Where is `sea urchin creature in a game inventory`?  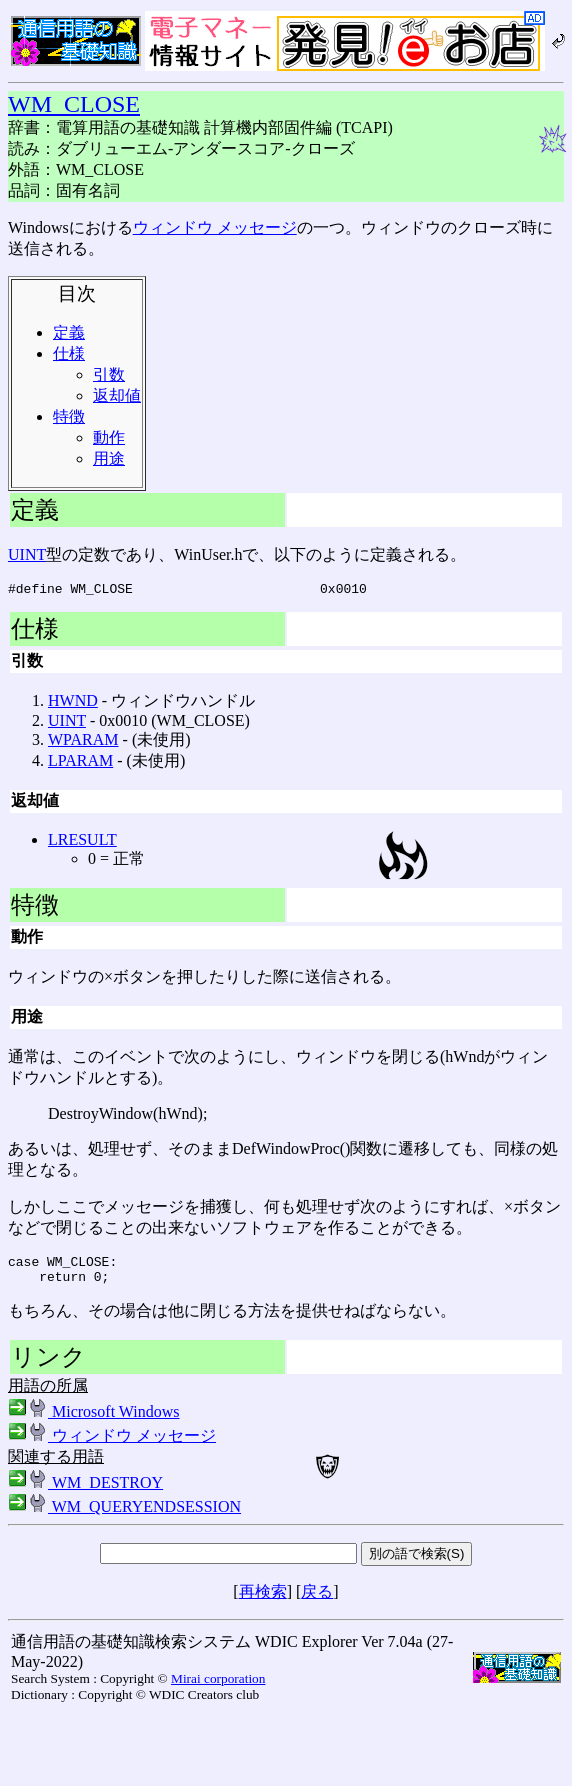 sea urchin creature in a game inventory is located at coordinates (553, 139).